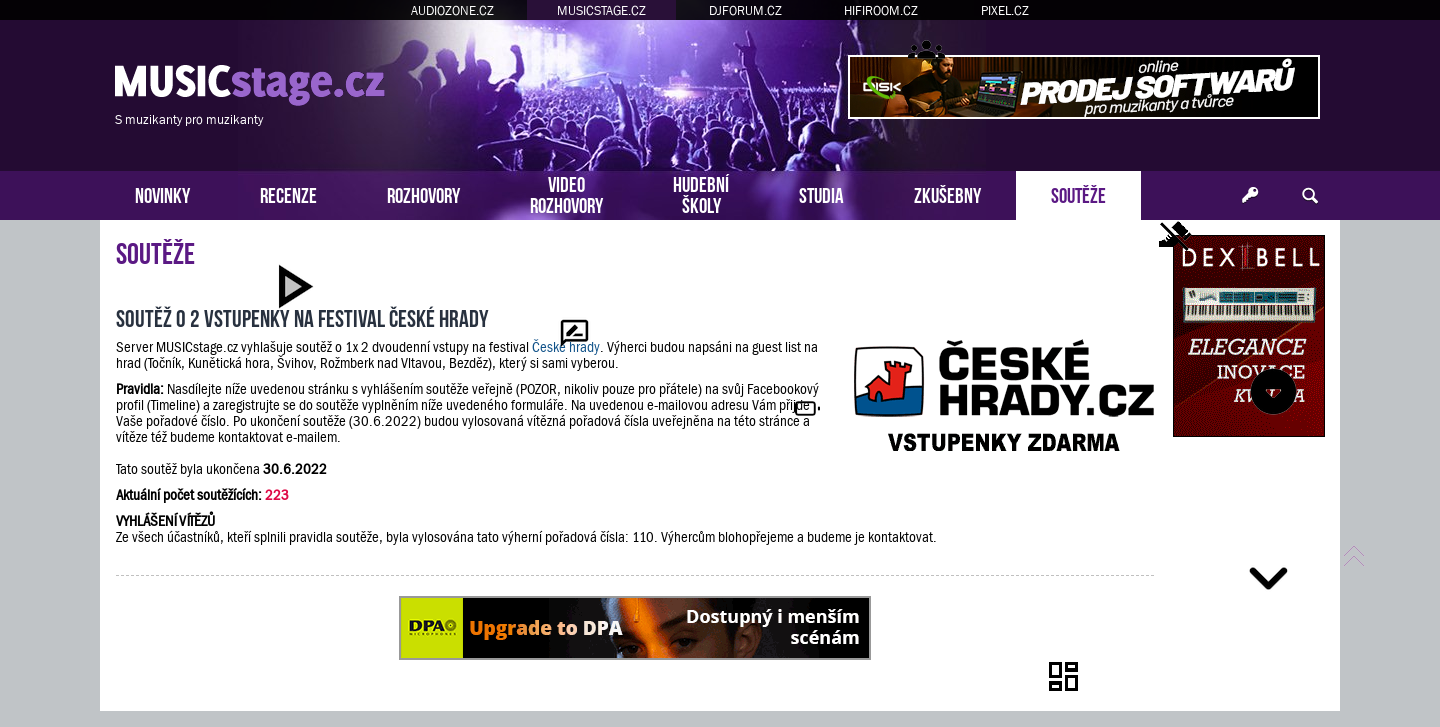 This screenshot has width=1440, height=727. What do you see at coordinates (1175, 235) in the screenshot?
I see `indicates a restricted area where walking is prohibited` at bounding box center [1175, 235].